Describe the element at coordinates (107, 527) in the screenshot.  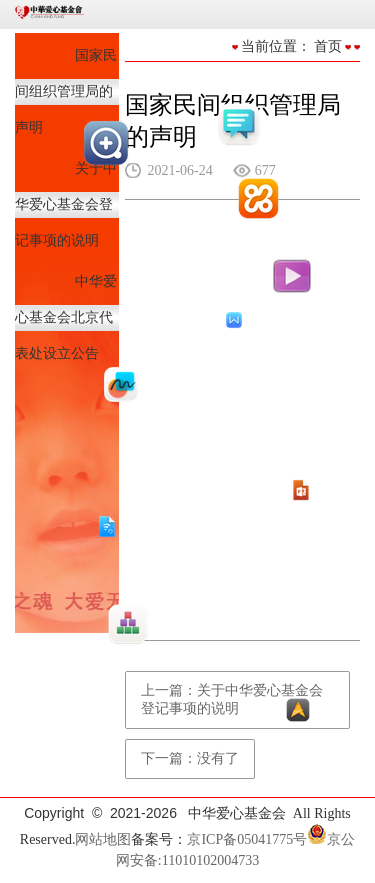
I see `a sketchbook or sketch file associated with wine/windows compatibility layer` at that location.